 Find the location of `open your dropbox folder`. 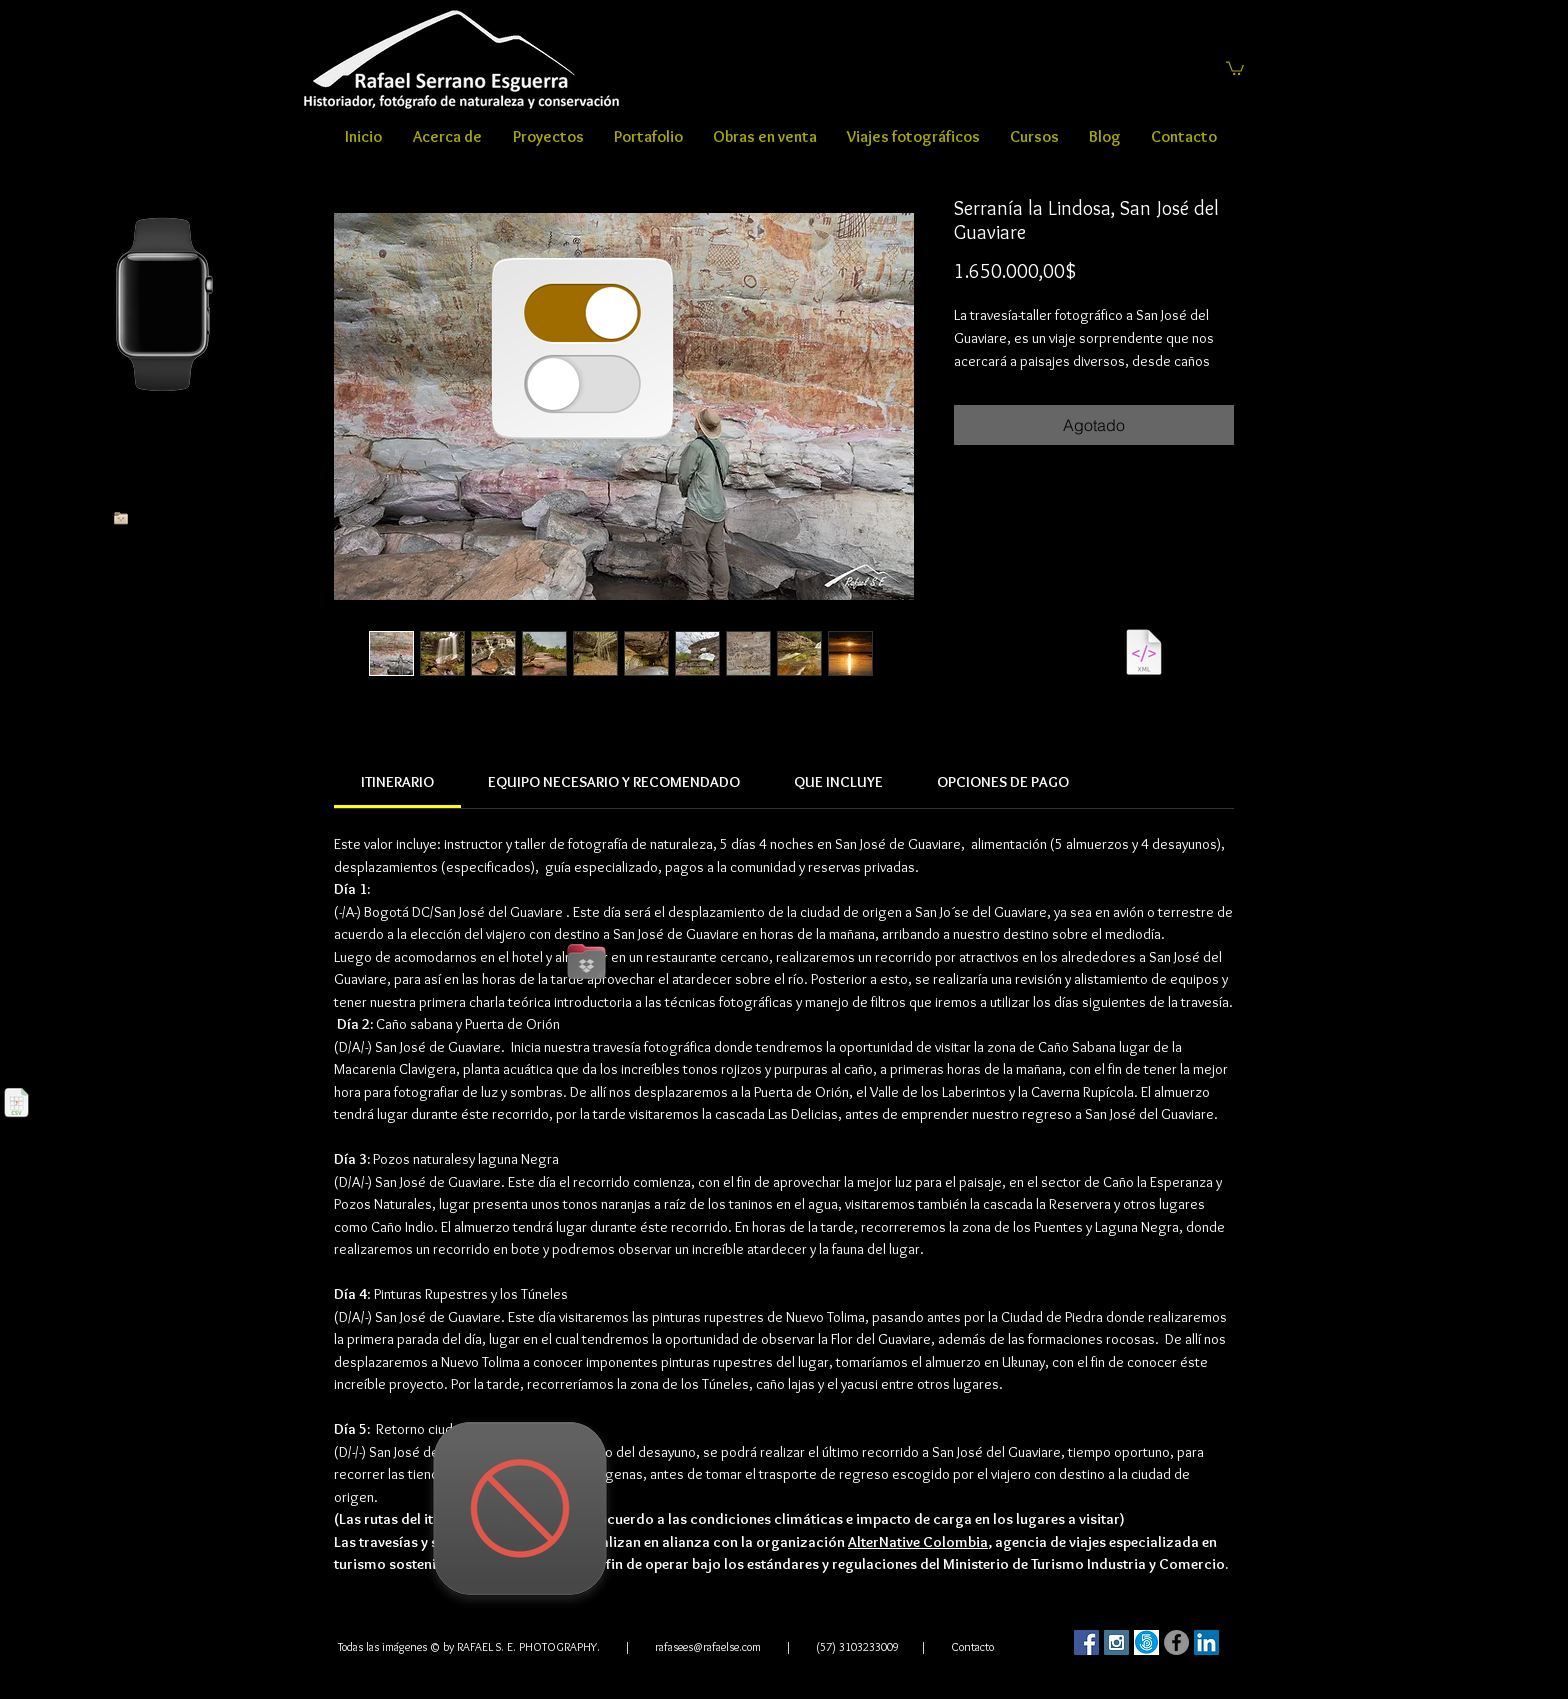

open your dropbox folder is located at coordinates (586, 961).